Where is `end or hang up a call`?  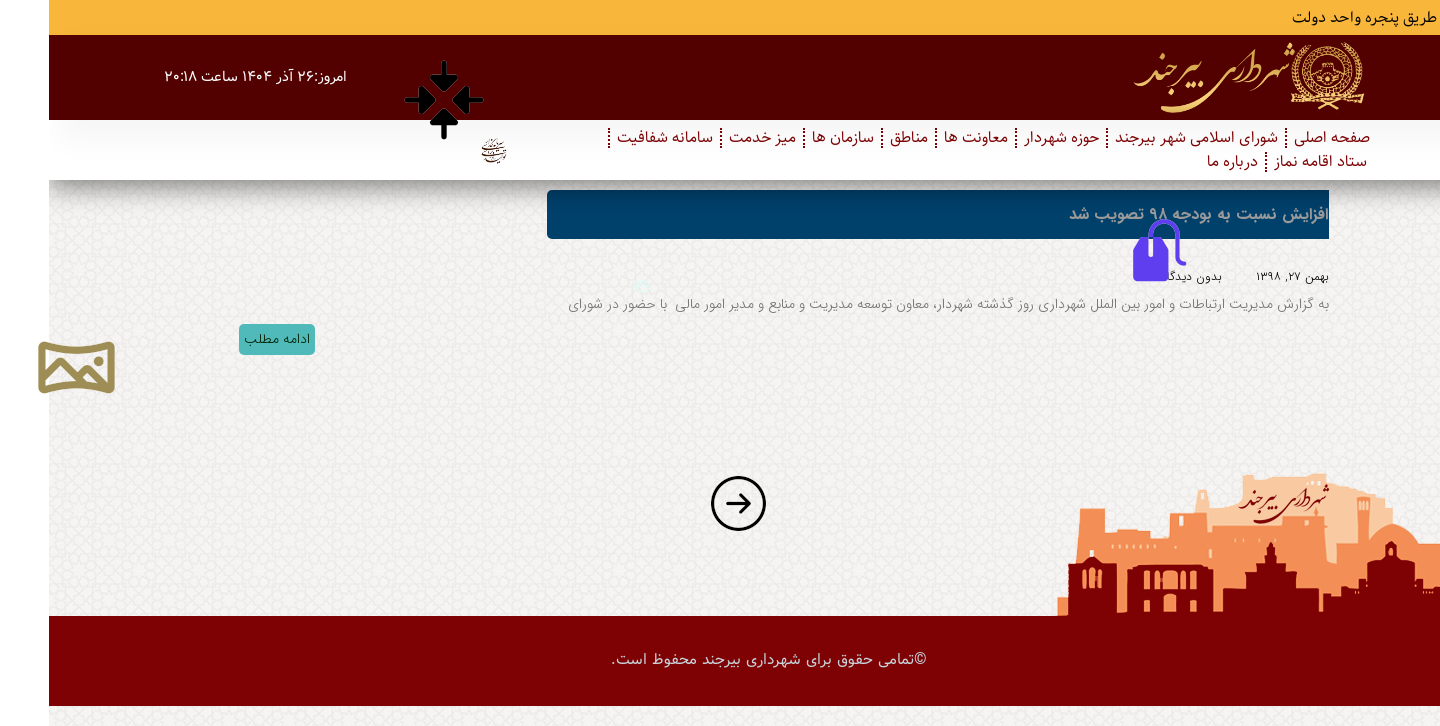
end or hang up a call is located at coordinates (642, 286).